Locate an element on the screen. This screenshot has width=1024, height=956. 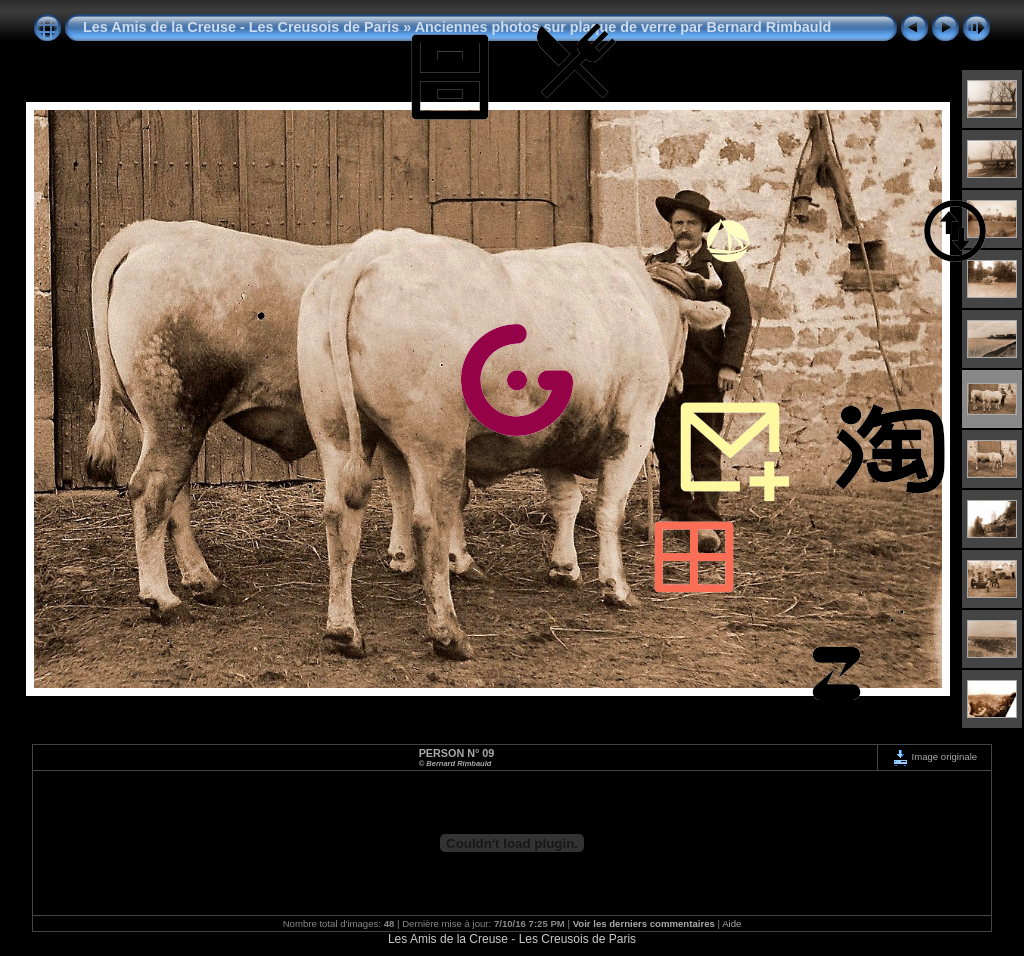
swap or exchange currency is located at coordinates (955, 231).